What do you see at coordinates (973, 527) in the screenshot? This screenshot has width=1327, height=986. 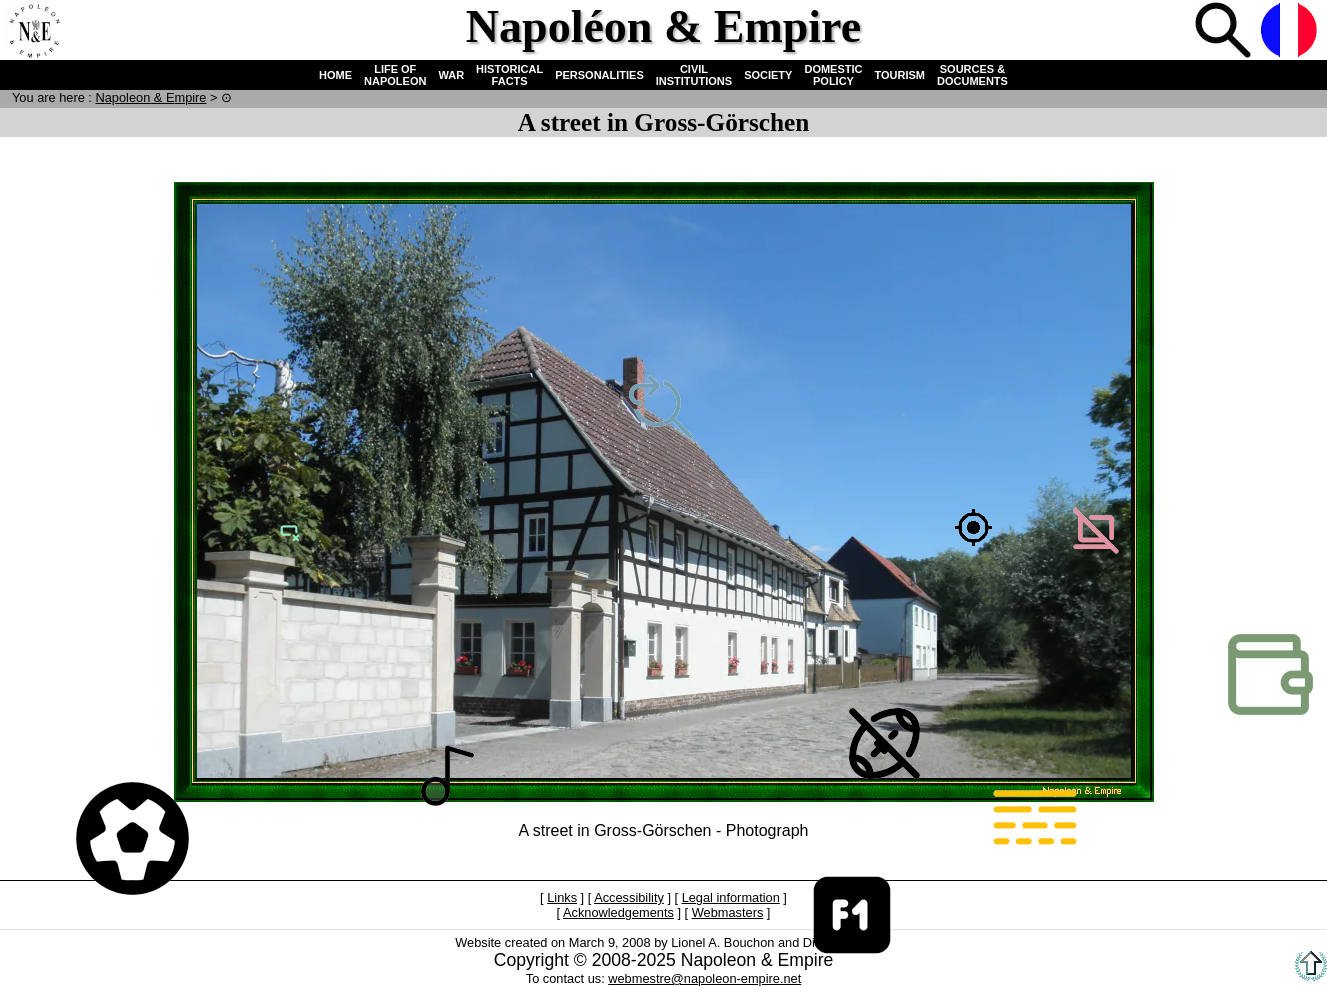 I see `indicates GPS location is locked and active` at bounding box center [973, 527].